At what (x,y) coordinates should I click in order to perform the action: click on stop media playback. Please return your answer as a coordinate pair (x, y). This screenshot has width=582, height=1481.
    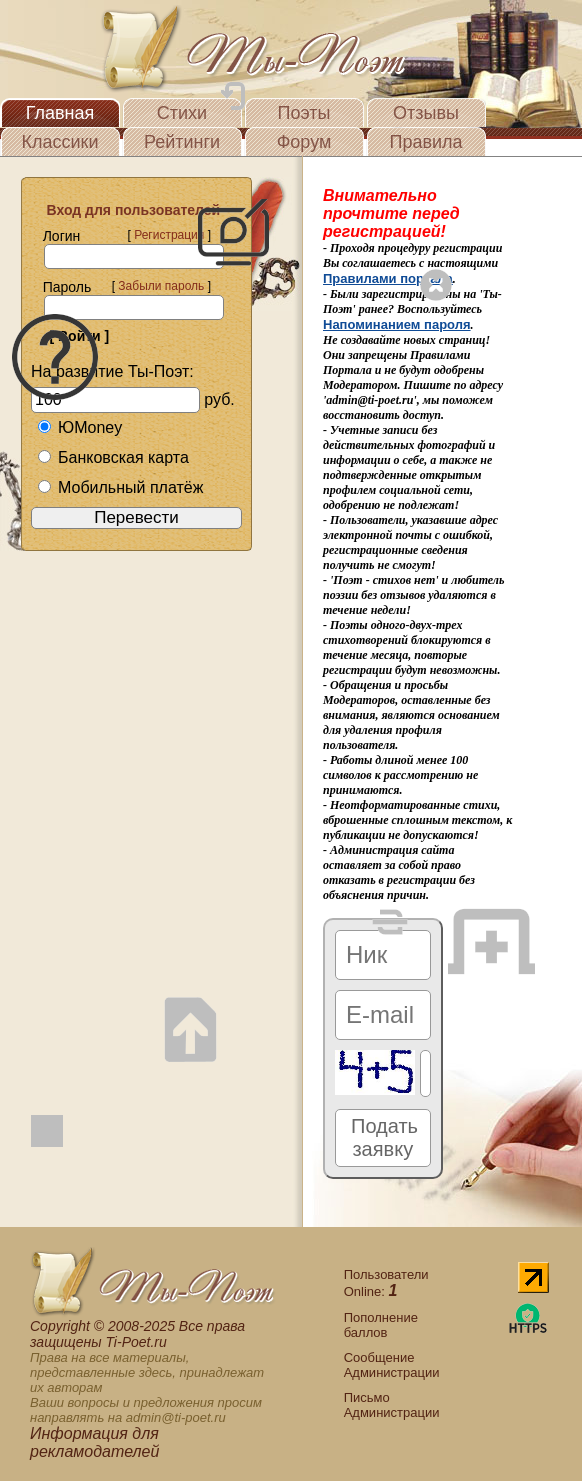
    Looking at the image, I should click on (47, 1131).